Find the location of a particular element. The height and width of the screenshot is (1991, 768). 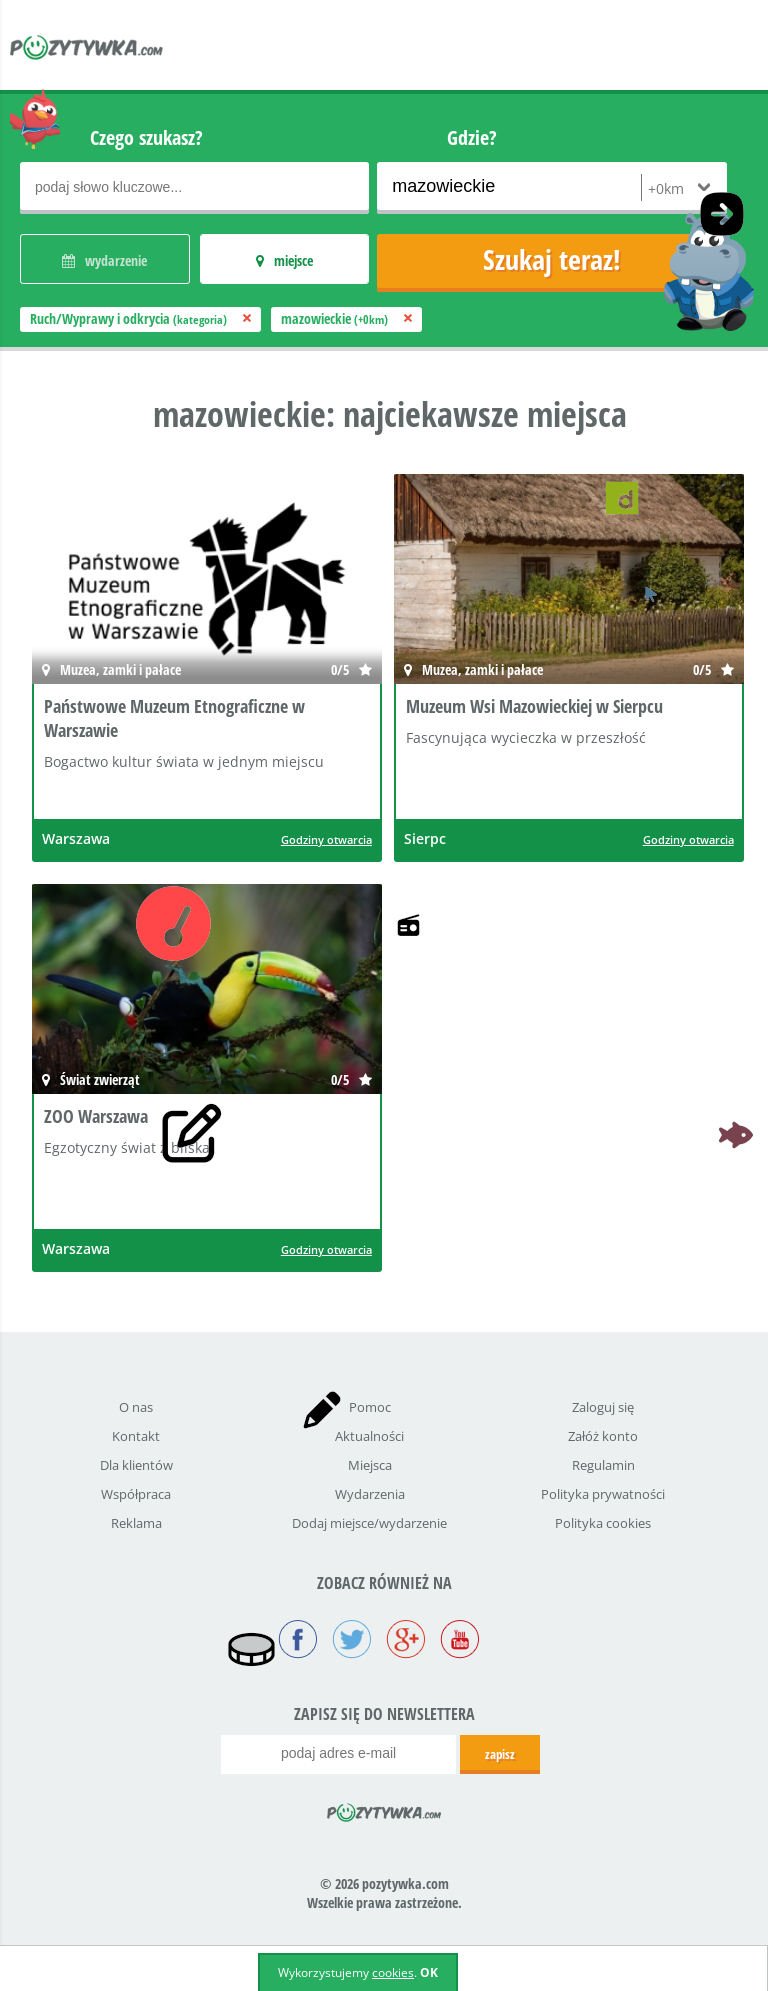

edit content or text is located at coordinates (322, 1410).